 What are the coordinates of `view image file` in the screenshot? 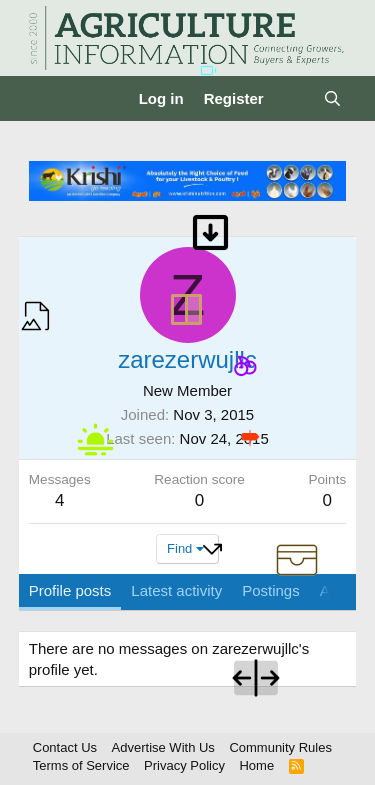 It's located at (37, 316).